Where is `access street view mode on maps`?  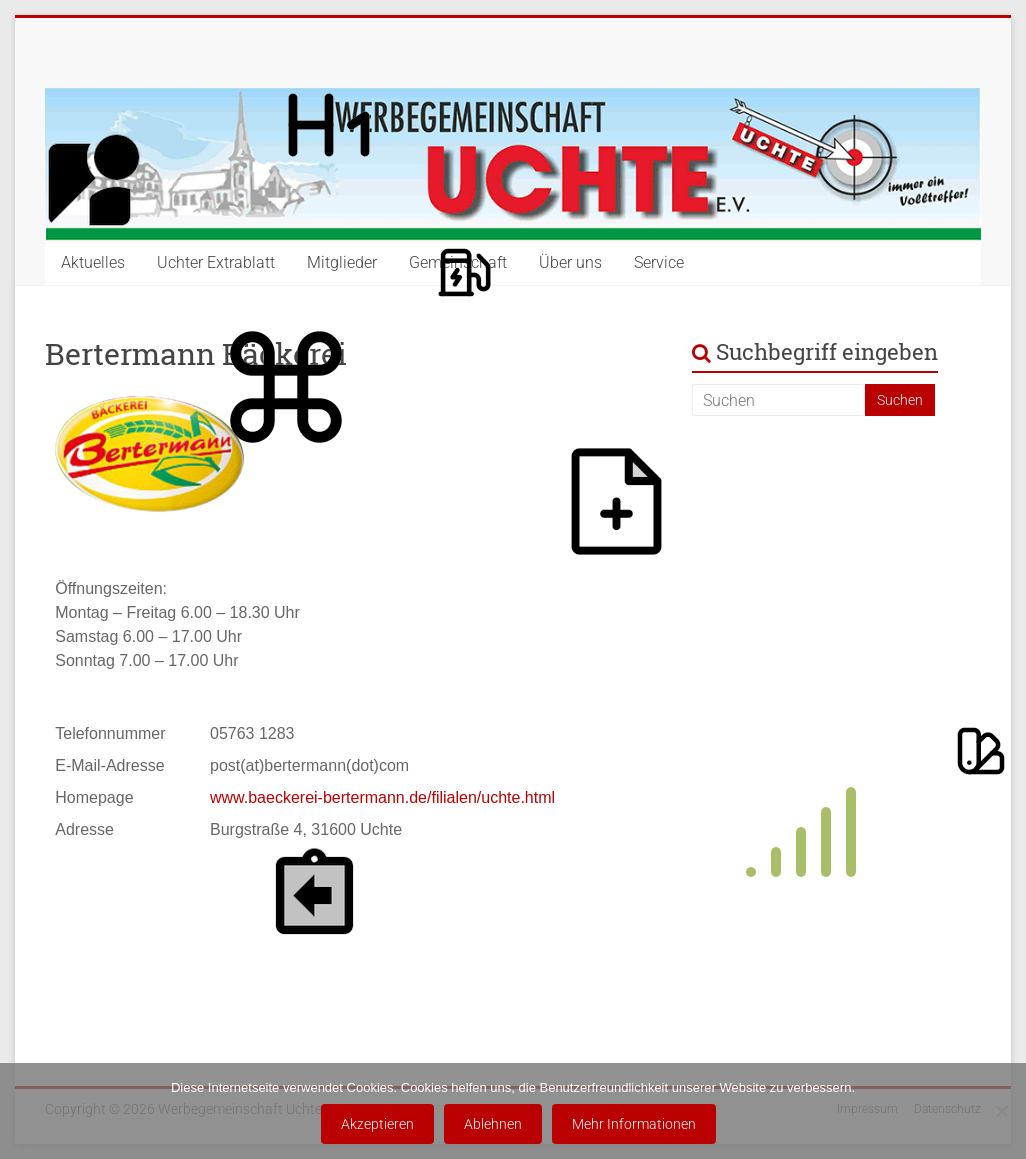
access street view mode on maps is located at coordinates (89, 184).